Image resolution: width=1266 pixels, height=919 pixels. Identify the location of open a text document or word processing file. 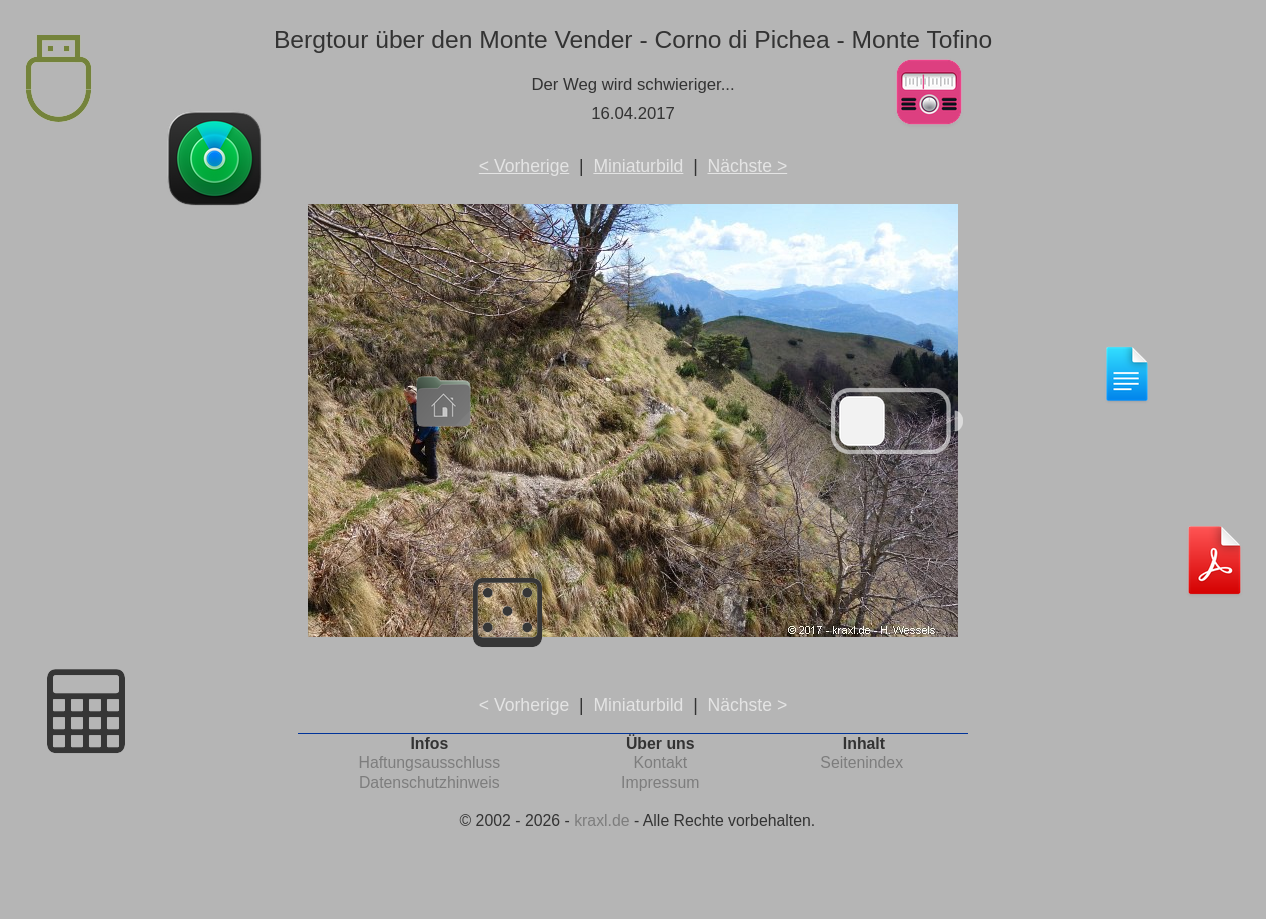
(1127, 375).